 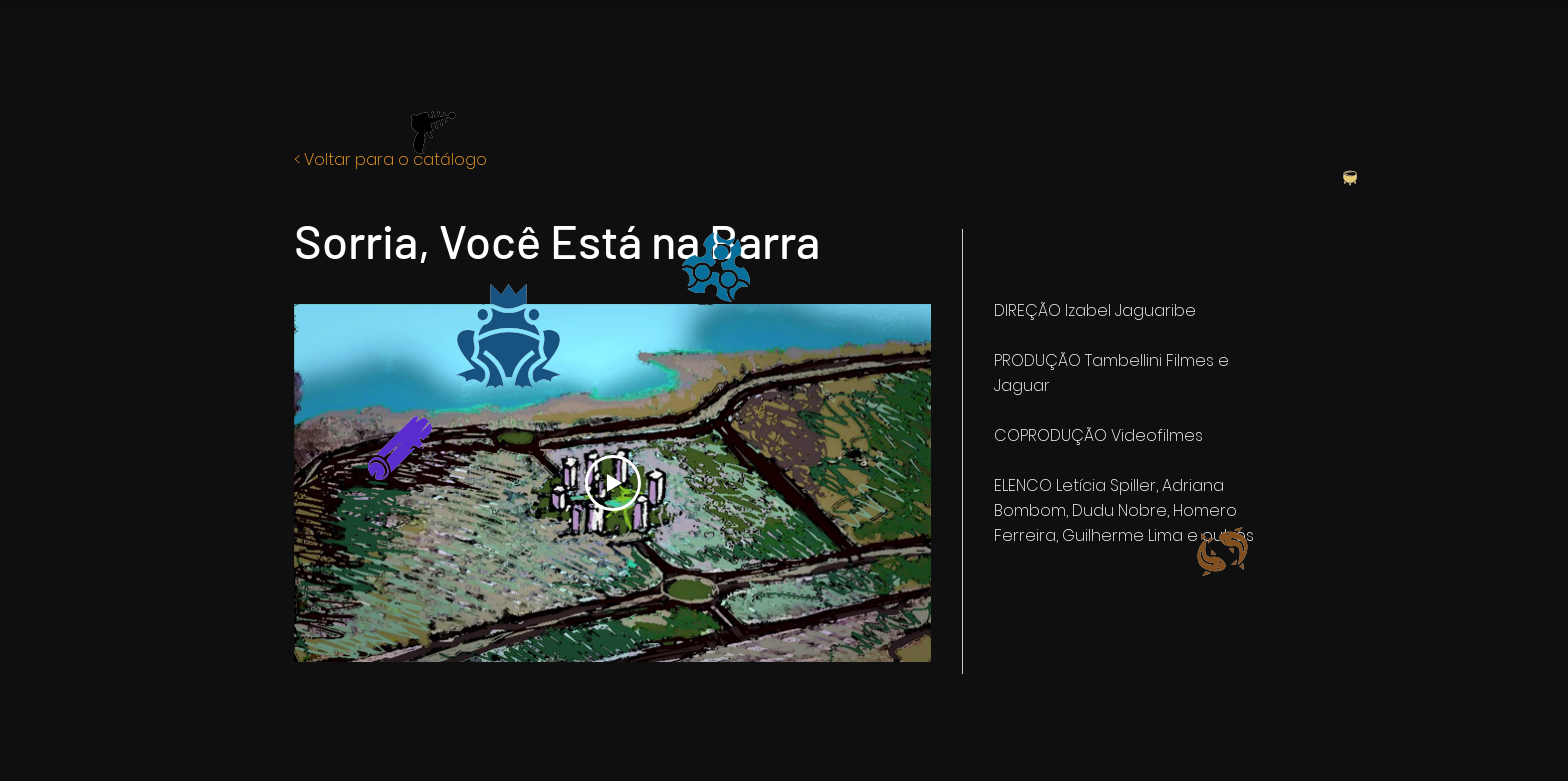 I want to click on select ray gun weapon in game, so click(x=433, y=131).